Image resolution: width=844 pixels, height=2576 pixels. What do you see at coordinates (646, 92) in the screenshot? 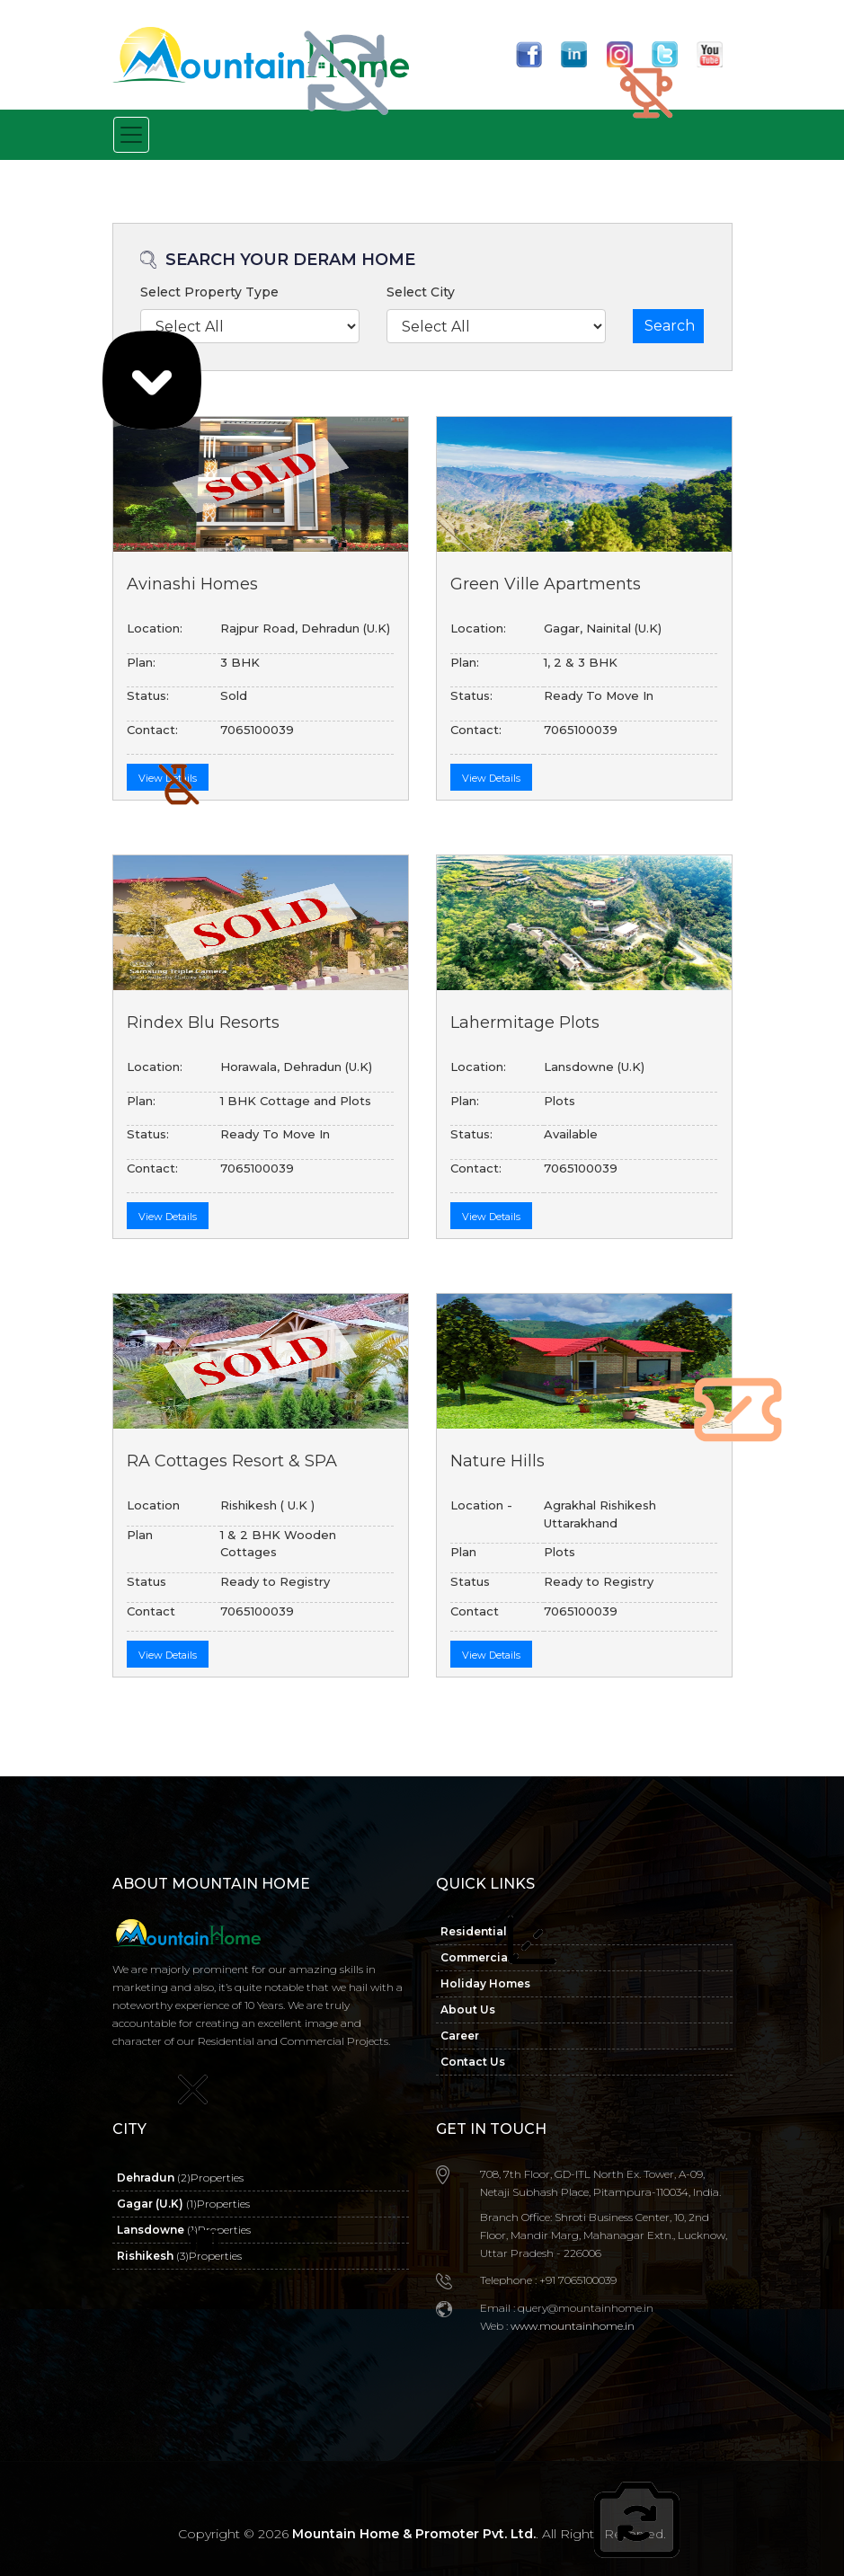
I see `achievements or awards are disabled` at bounding box center [646, 92].